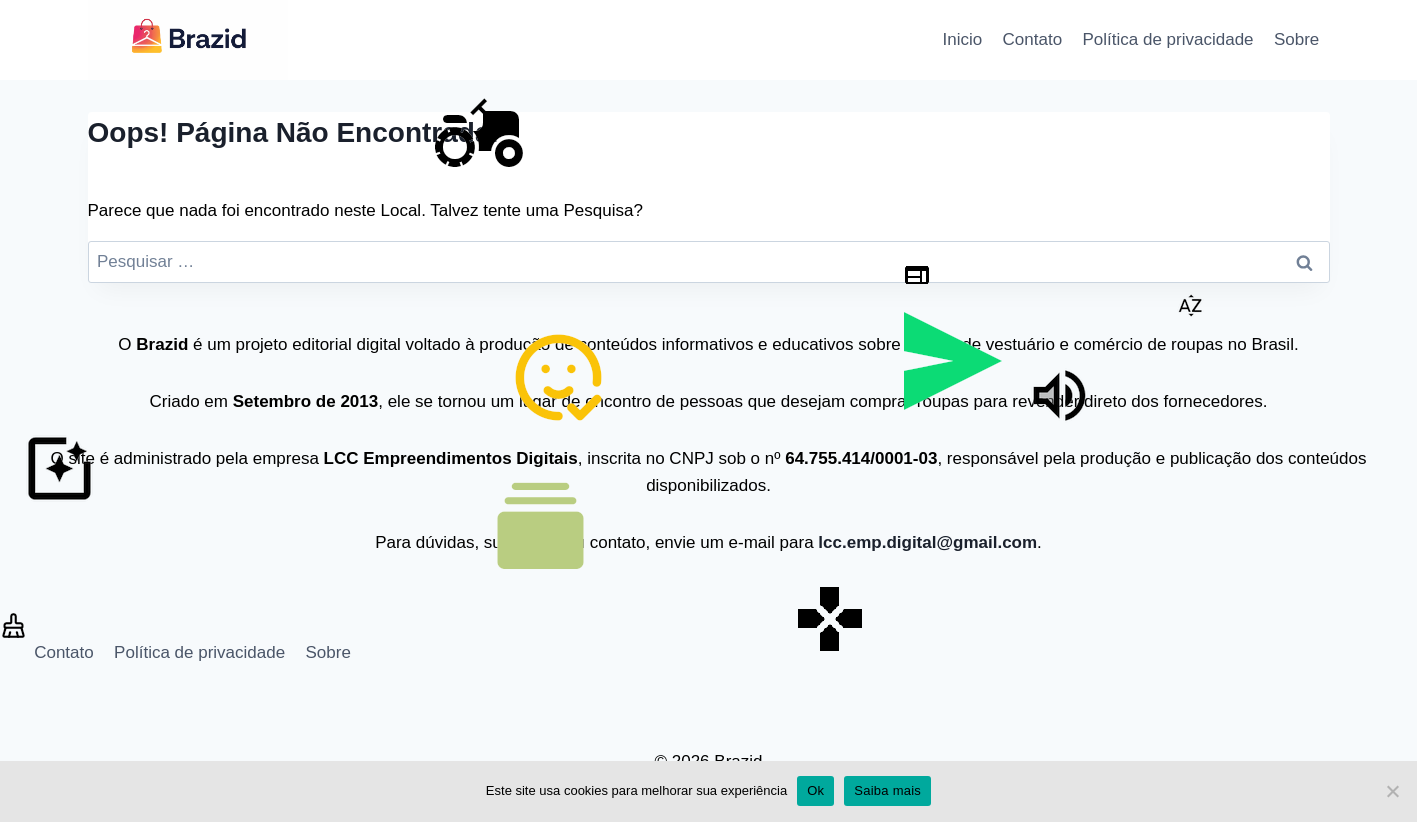 The image size is (1417, 822). Describe the element at coordinates (917, 275) in the screenshot. I see `open web browser` at that location.